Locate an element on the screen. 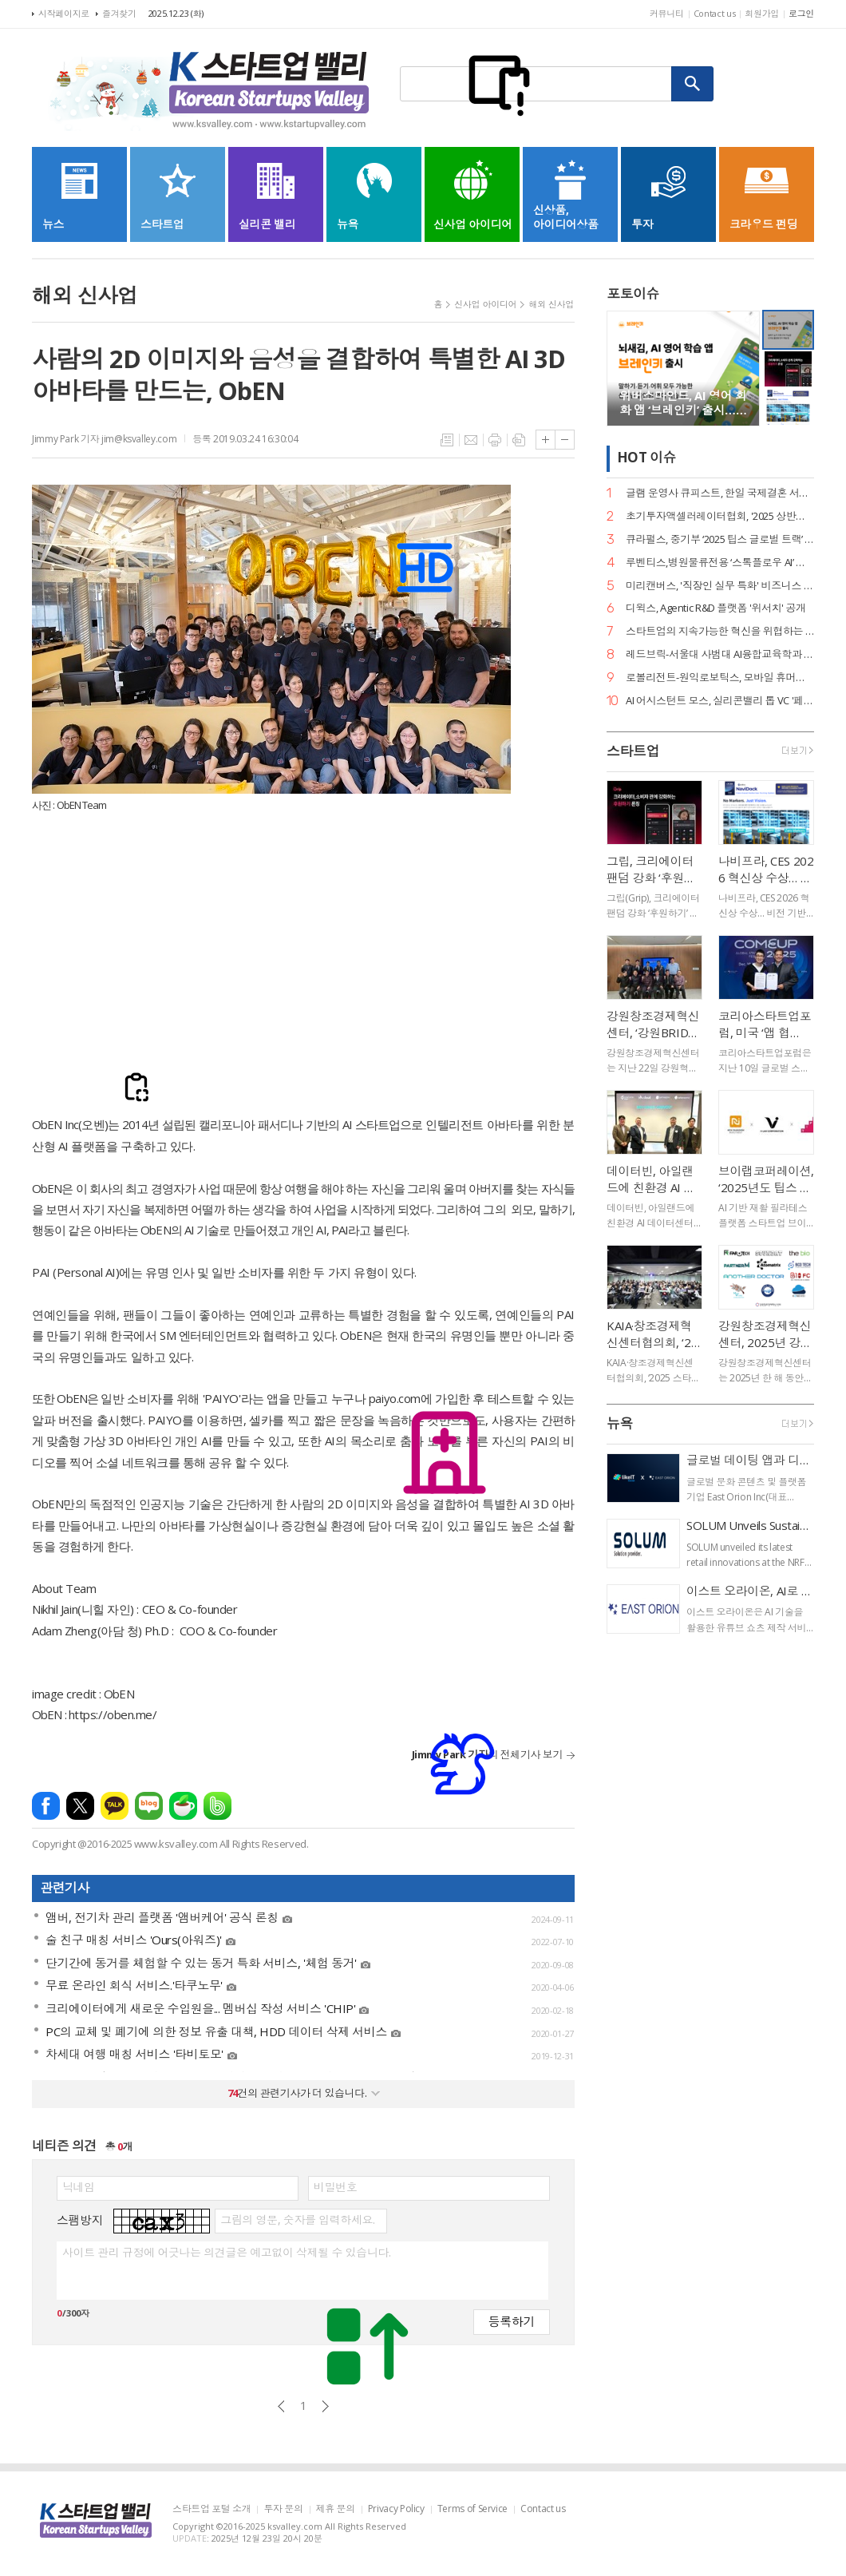 The height and width of the screenshot is (2576, 846). indicates high-definition video quality is located at coordinates (425, 568).